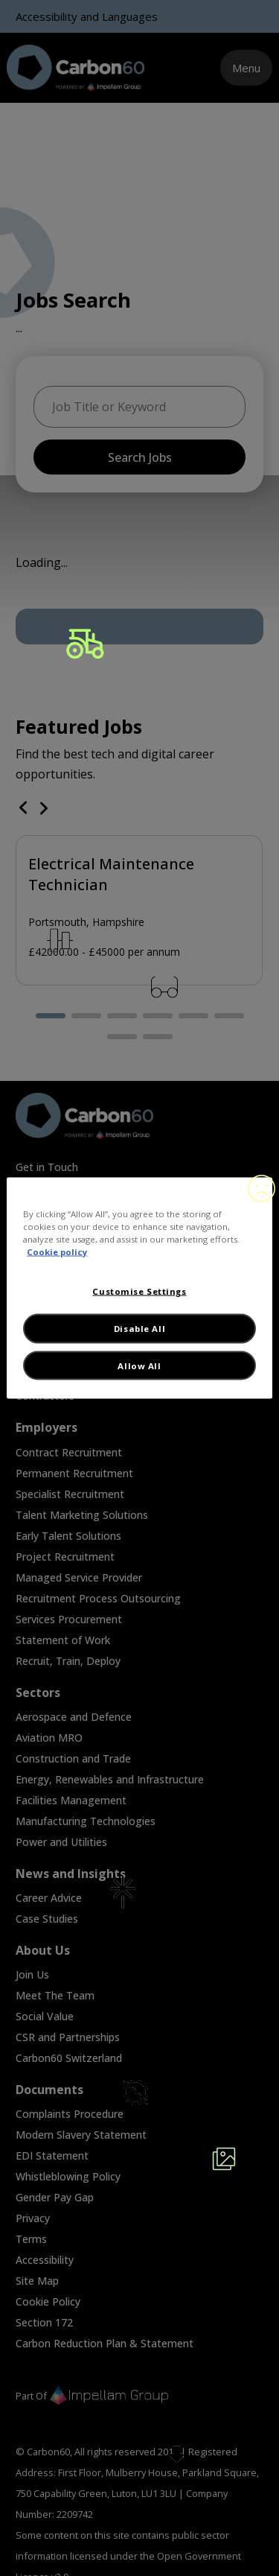 This screenshot has width=279, height=2576. I want to click on access farming or agricultural features, so click(84, 643).